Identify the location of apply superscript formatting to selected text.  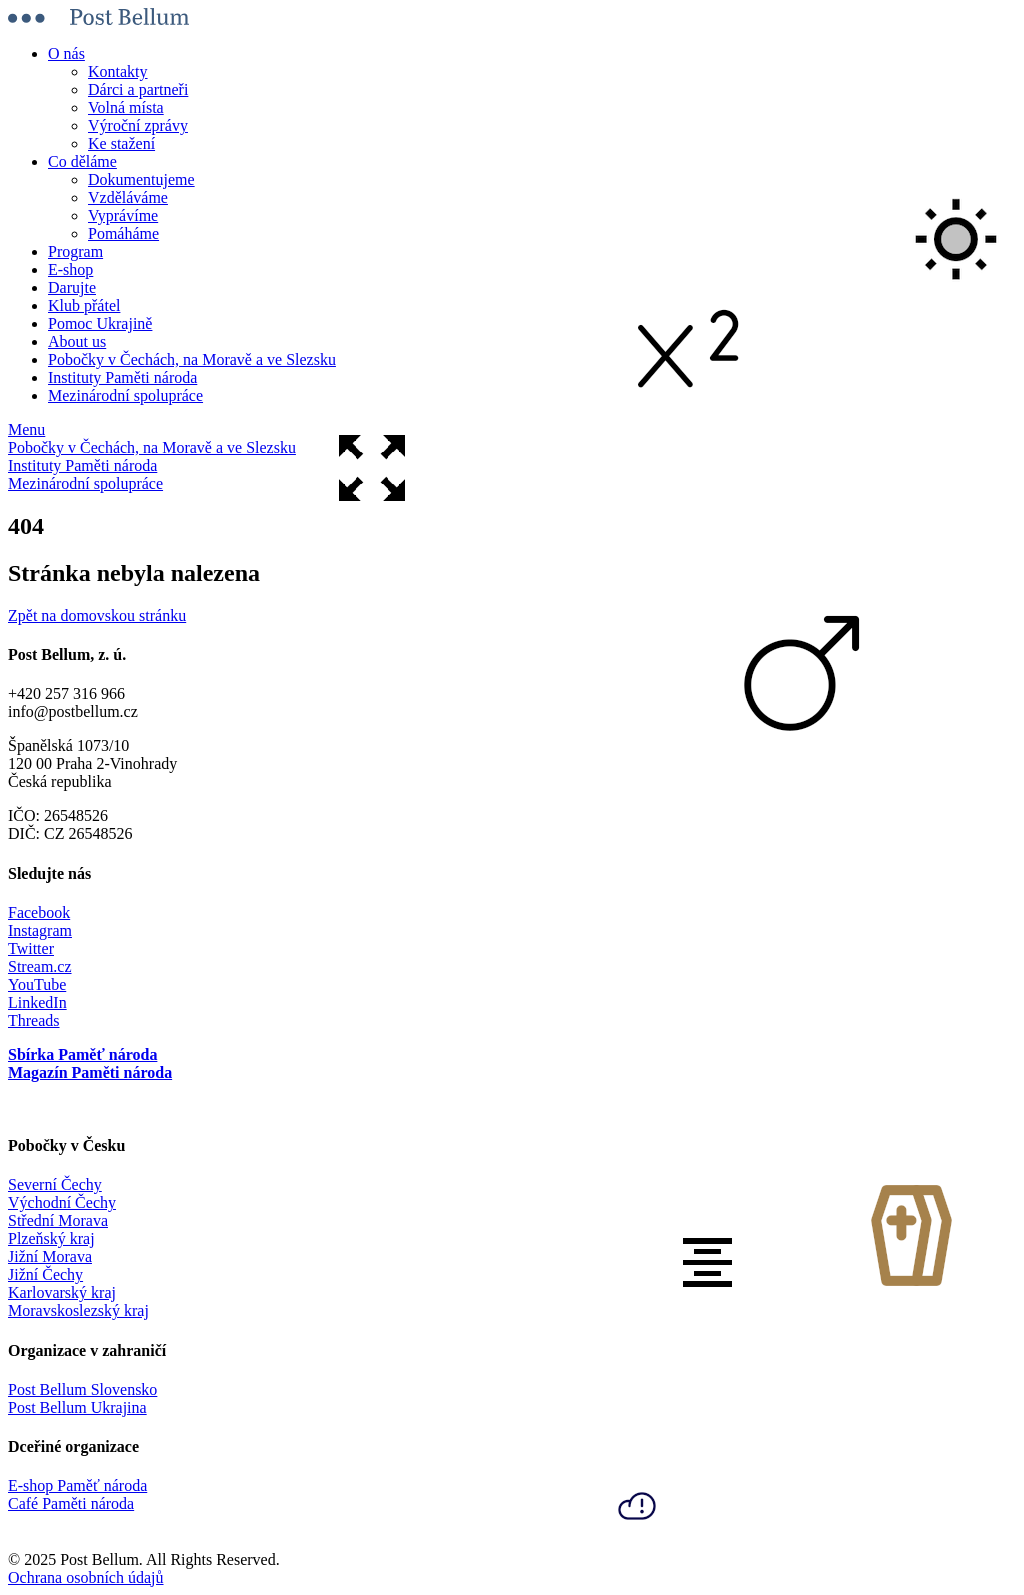
(682, 350).